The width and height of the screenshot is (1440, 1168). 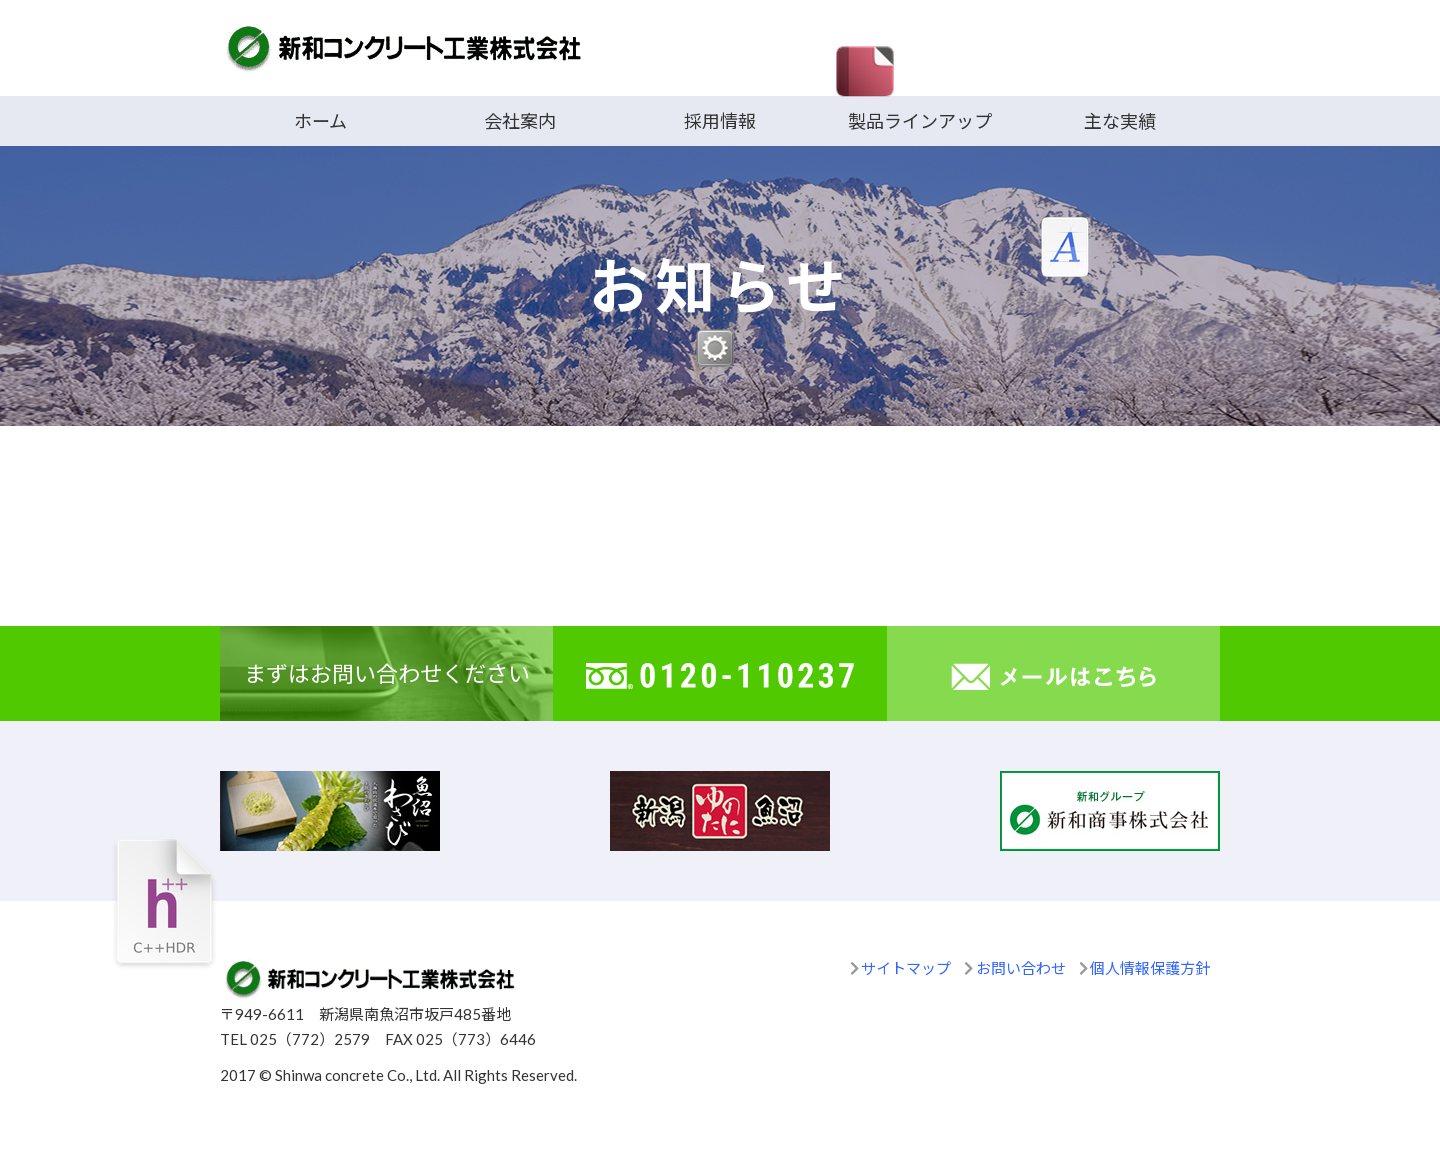 What do you see at coordinates (164, 903) in the screenshot?
I see `a C++ header file` at bounding box center [164, 903].